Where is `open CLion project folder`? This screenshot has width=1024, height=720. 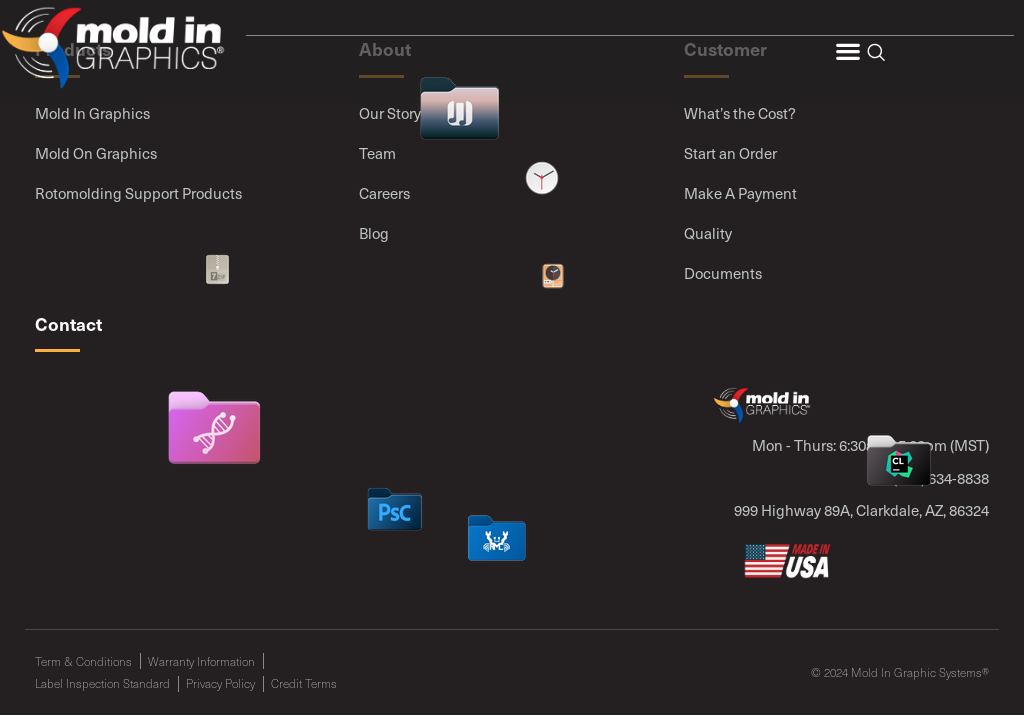
open CLion project folder is located at coordinates (899, 462).